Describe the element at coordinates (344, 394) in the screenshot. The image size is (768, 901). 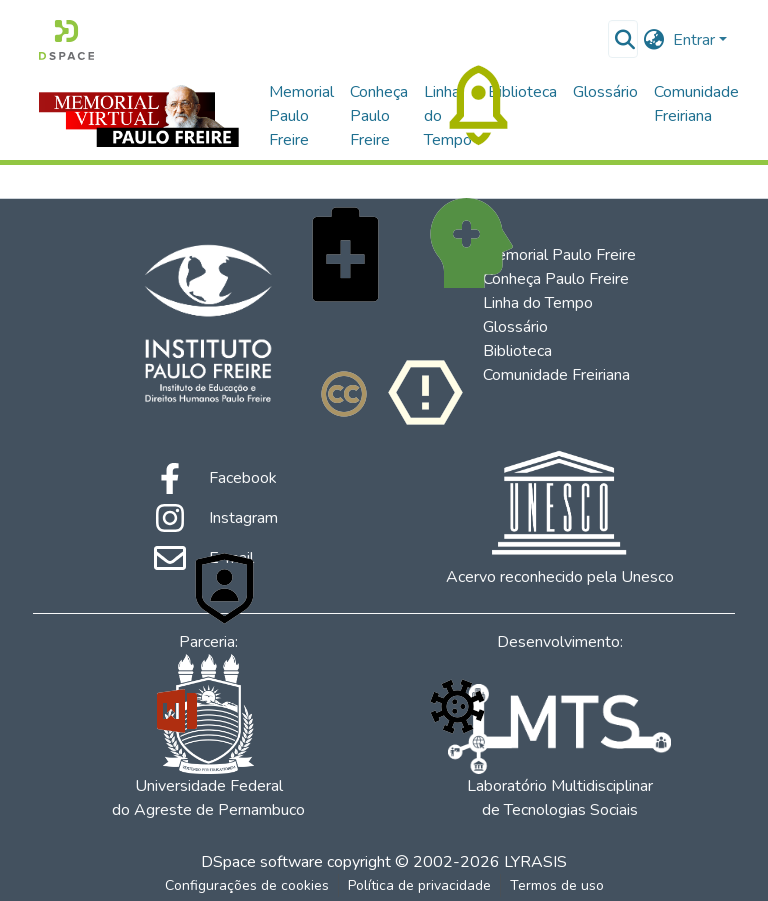
I see `indicates content is licensed under creative commons` at that location.